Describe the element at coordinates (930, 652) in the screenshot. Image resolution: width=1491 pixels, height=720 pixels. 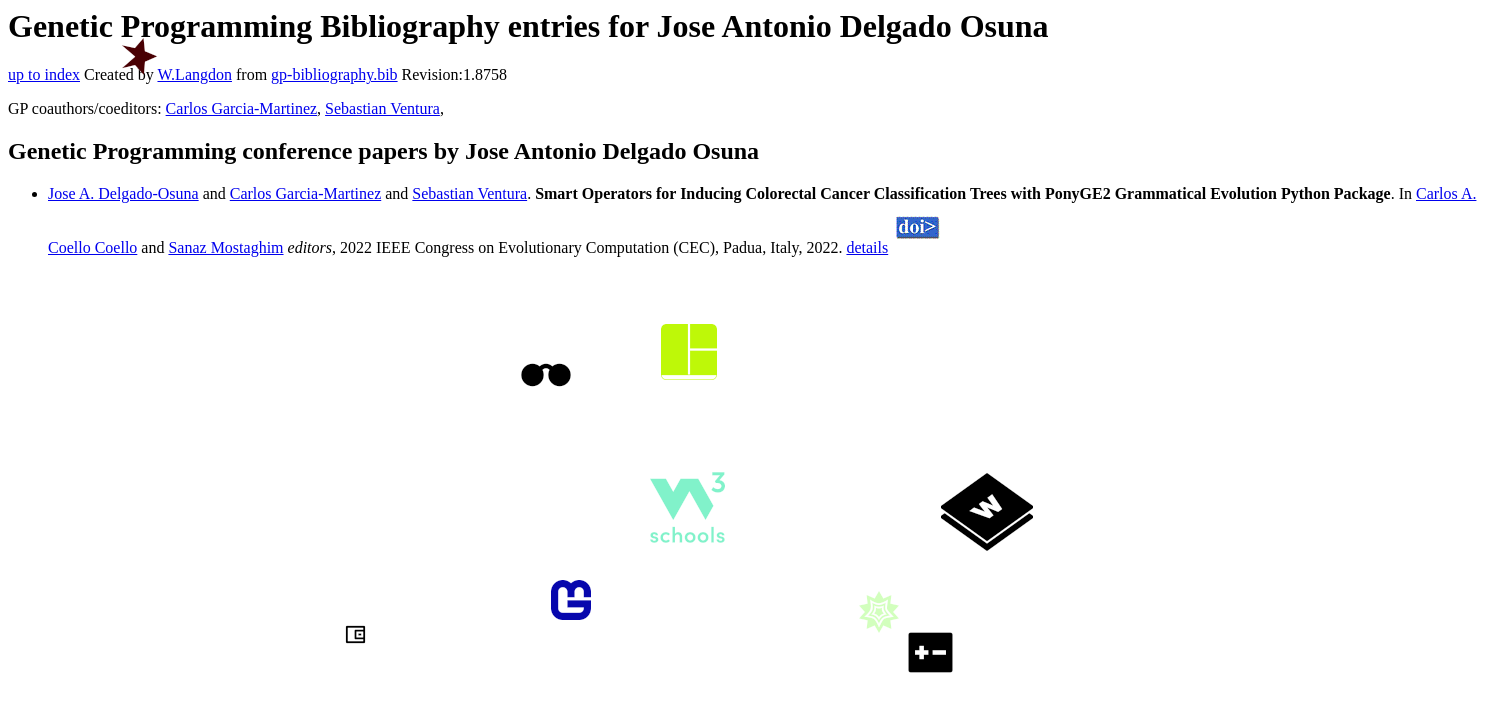
I see `adjust quantity or value up or down` at that location.